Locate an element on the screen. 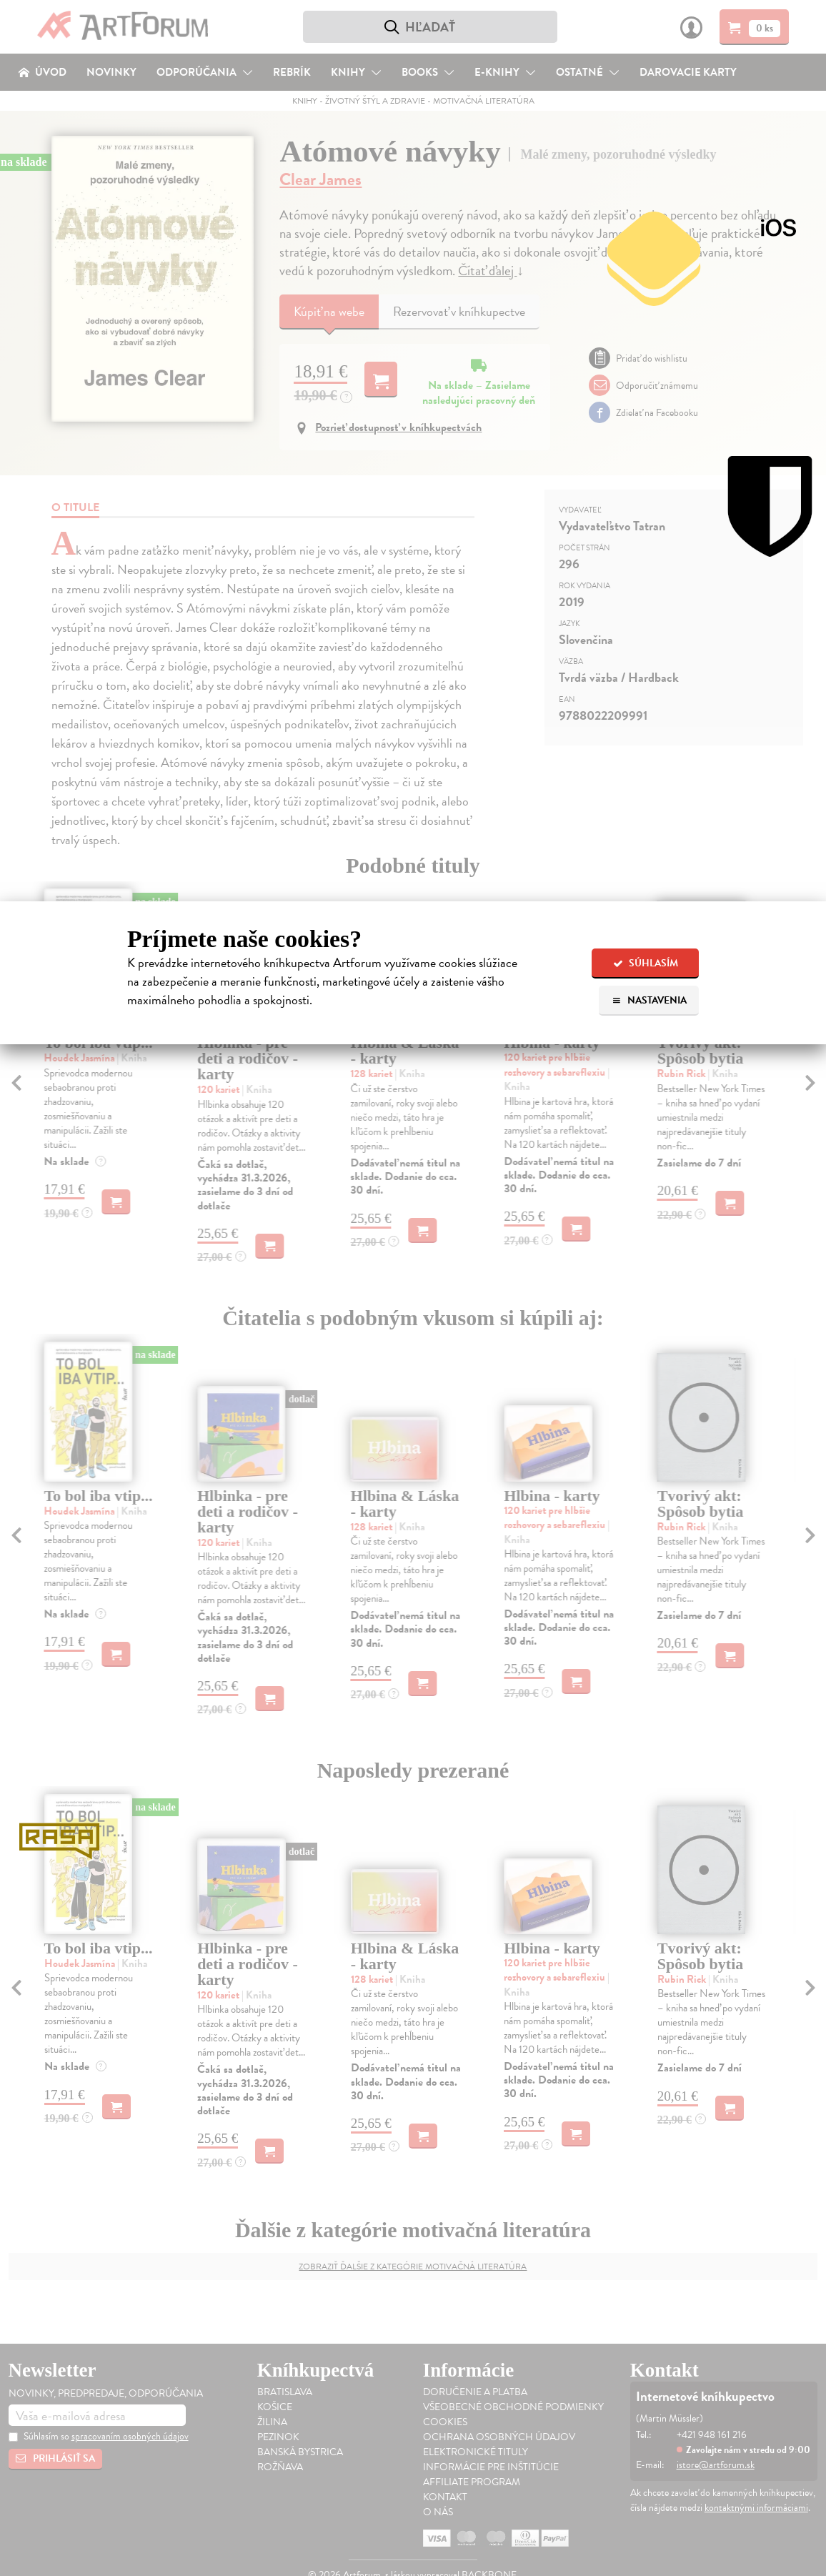 Image resolution: width=826 pixels, height=2576 pixels. open bitwarden password manager is located at coordinates (770, 506).